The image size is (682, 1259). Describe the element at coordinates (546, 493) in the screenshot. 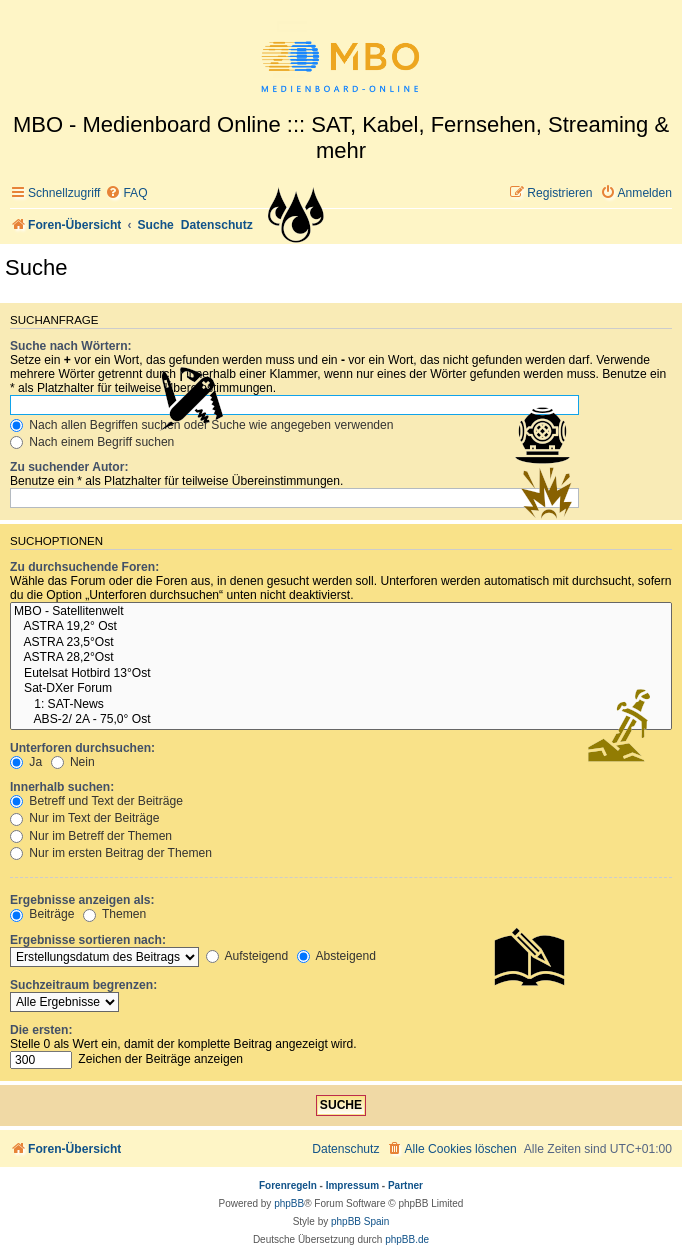

I see `indicates a mine has been triggered or detonated` at that location.